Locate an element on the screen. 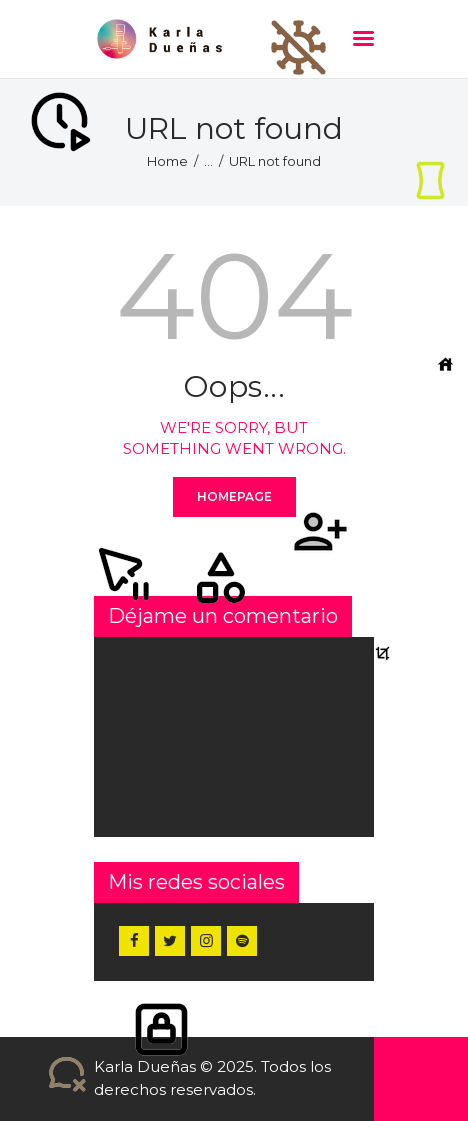 Image resolution: width=468 pixels, height=1121 pixels. crop an image is located at coordinates (382, 653).